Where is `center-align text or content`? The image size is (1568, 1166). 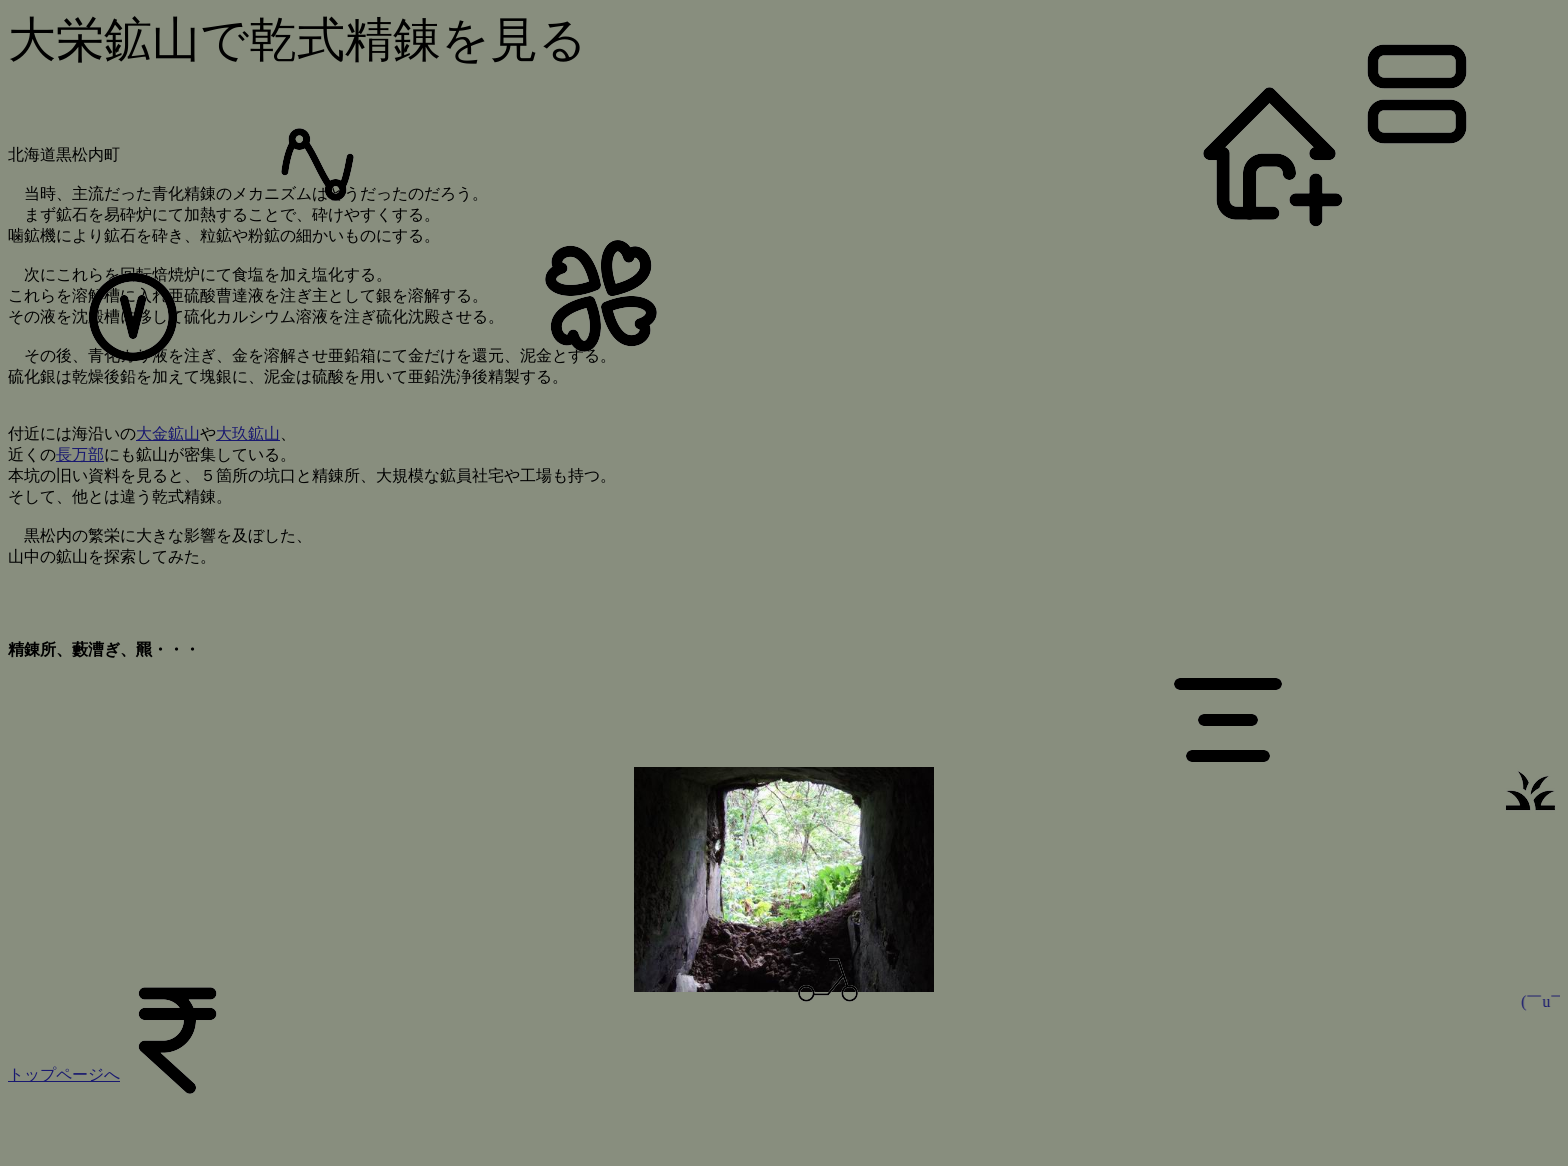
center-align text or content is located at coordinates (1228, 720).